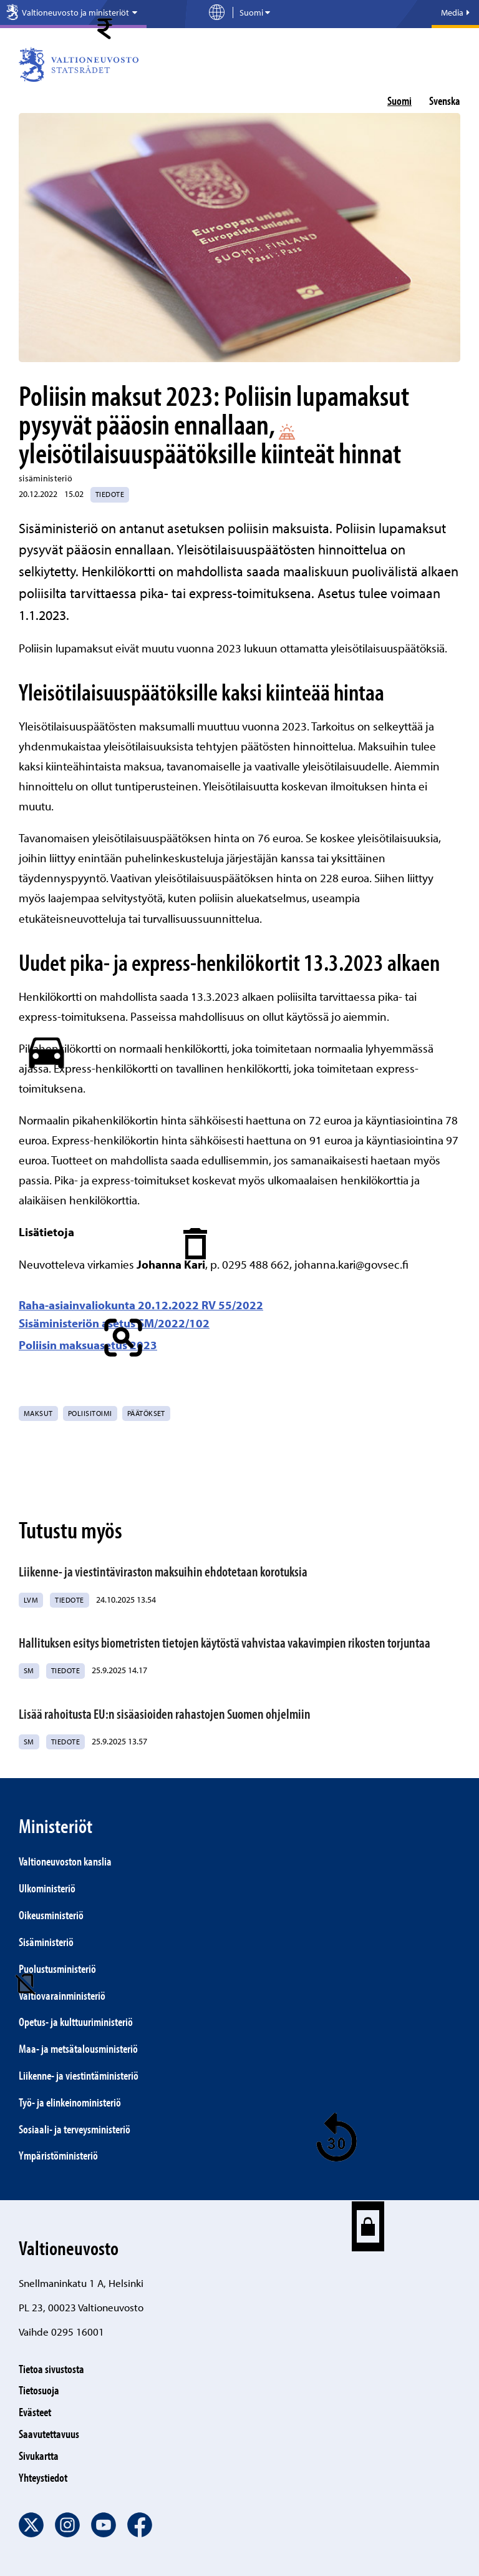 The width and height of the screenshot is (479, 2576). What do you see at coordinates (105, 29) in the screenshot?
I see `view price in indian rupees` at bounding box center [105, 29].